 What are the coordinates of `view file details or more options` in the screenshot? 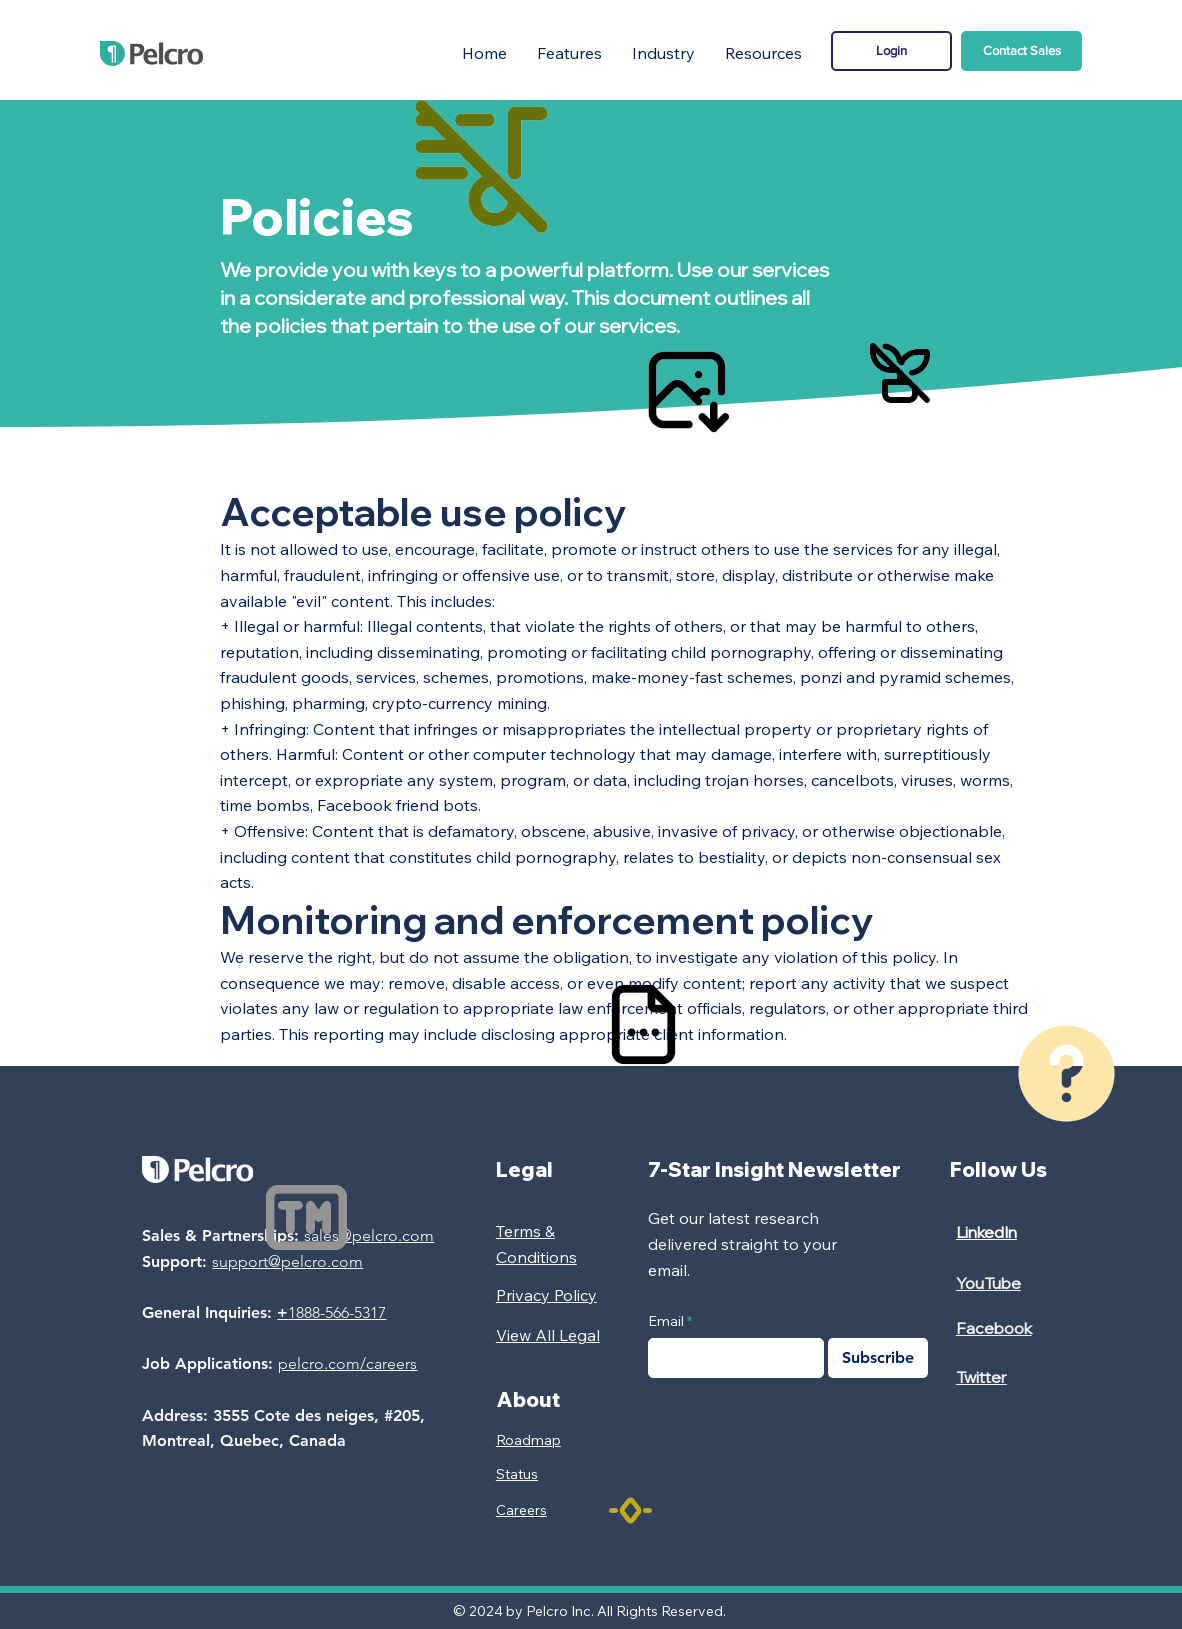 It's located at (643, 1024).